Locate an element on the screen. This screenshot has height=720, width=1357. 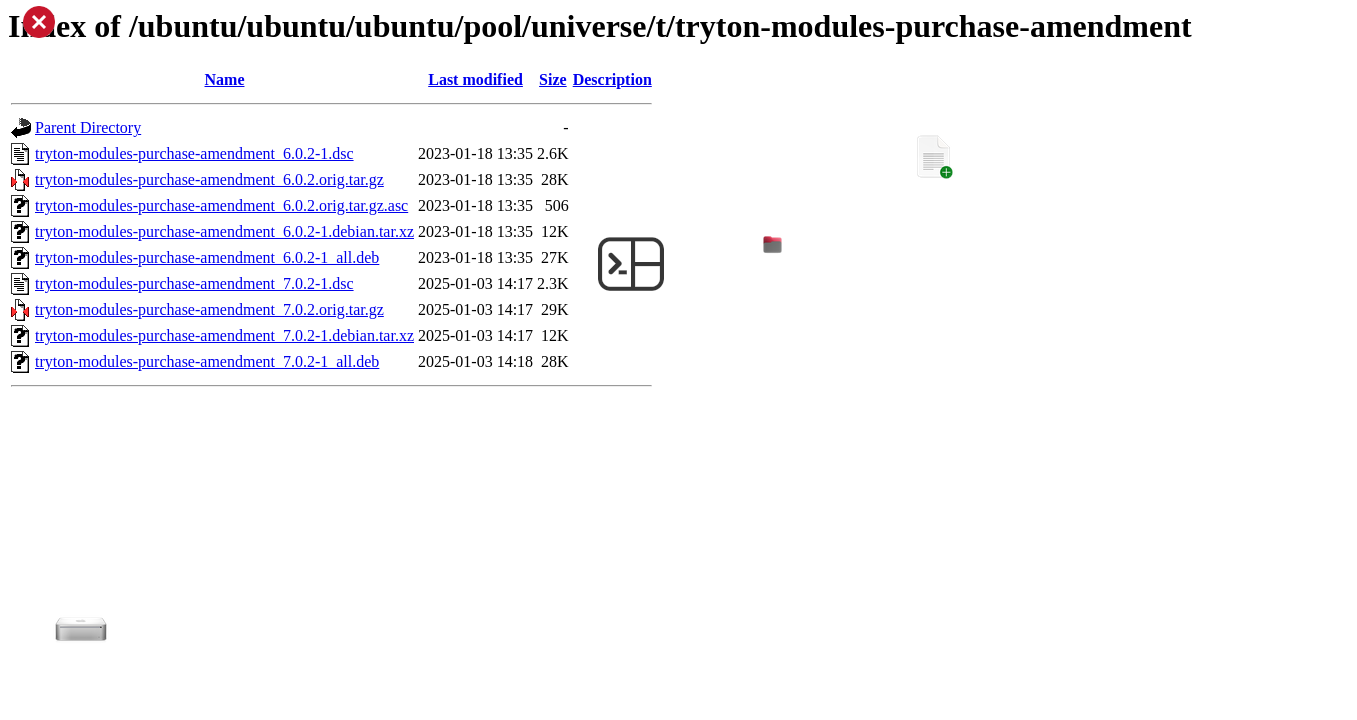
create a new document is located at coordinates (933, 156).